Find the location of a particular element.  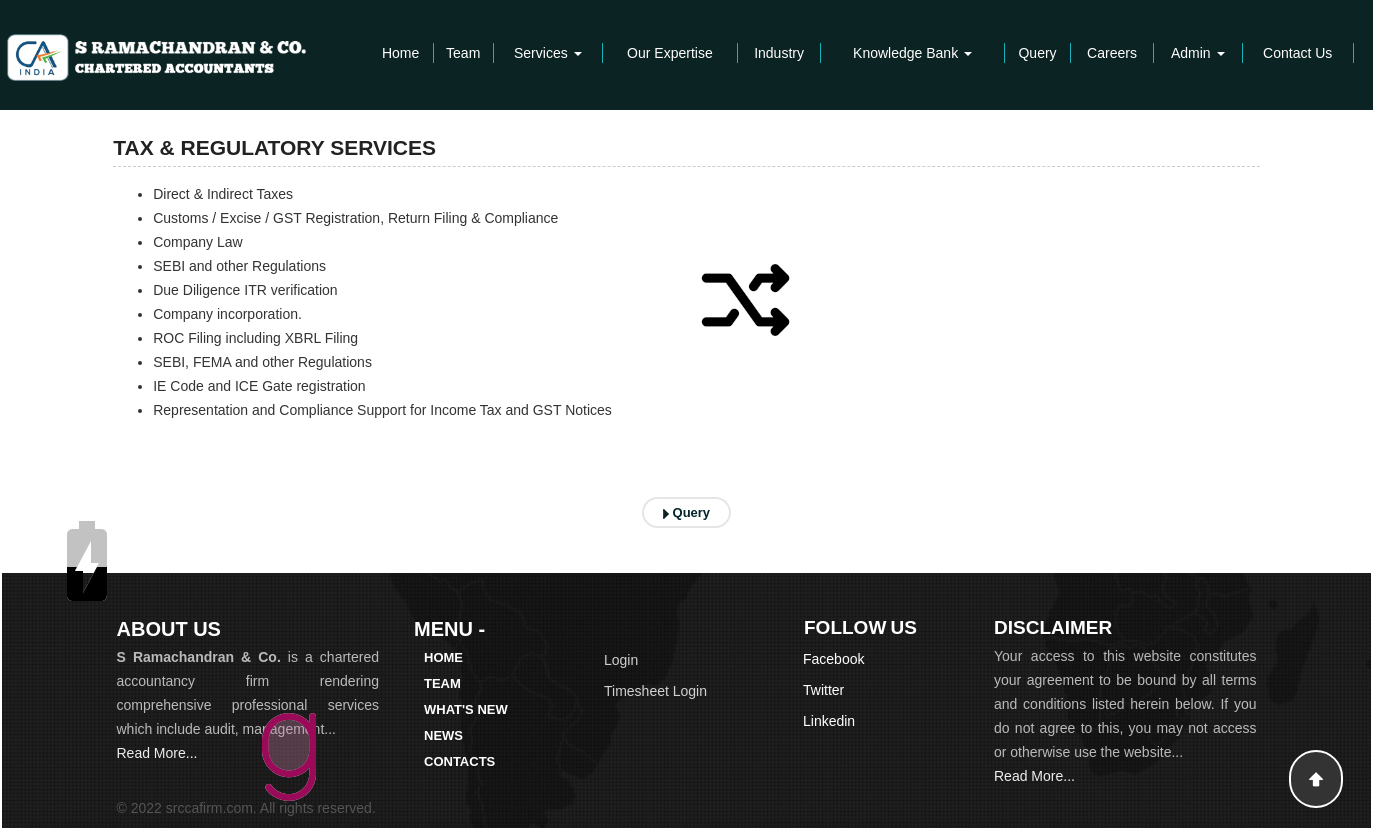

indicates battery is charging at 50% capacity is located at coordinates (87, 561).